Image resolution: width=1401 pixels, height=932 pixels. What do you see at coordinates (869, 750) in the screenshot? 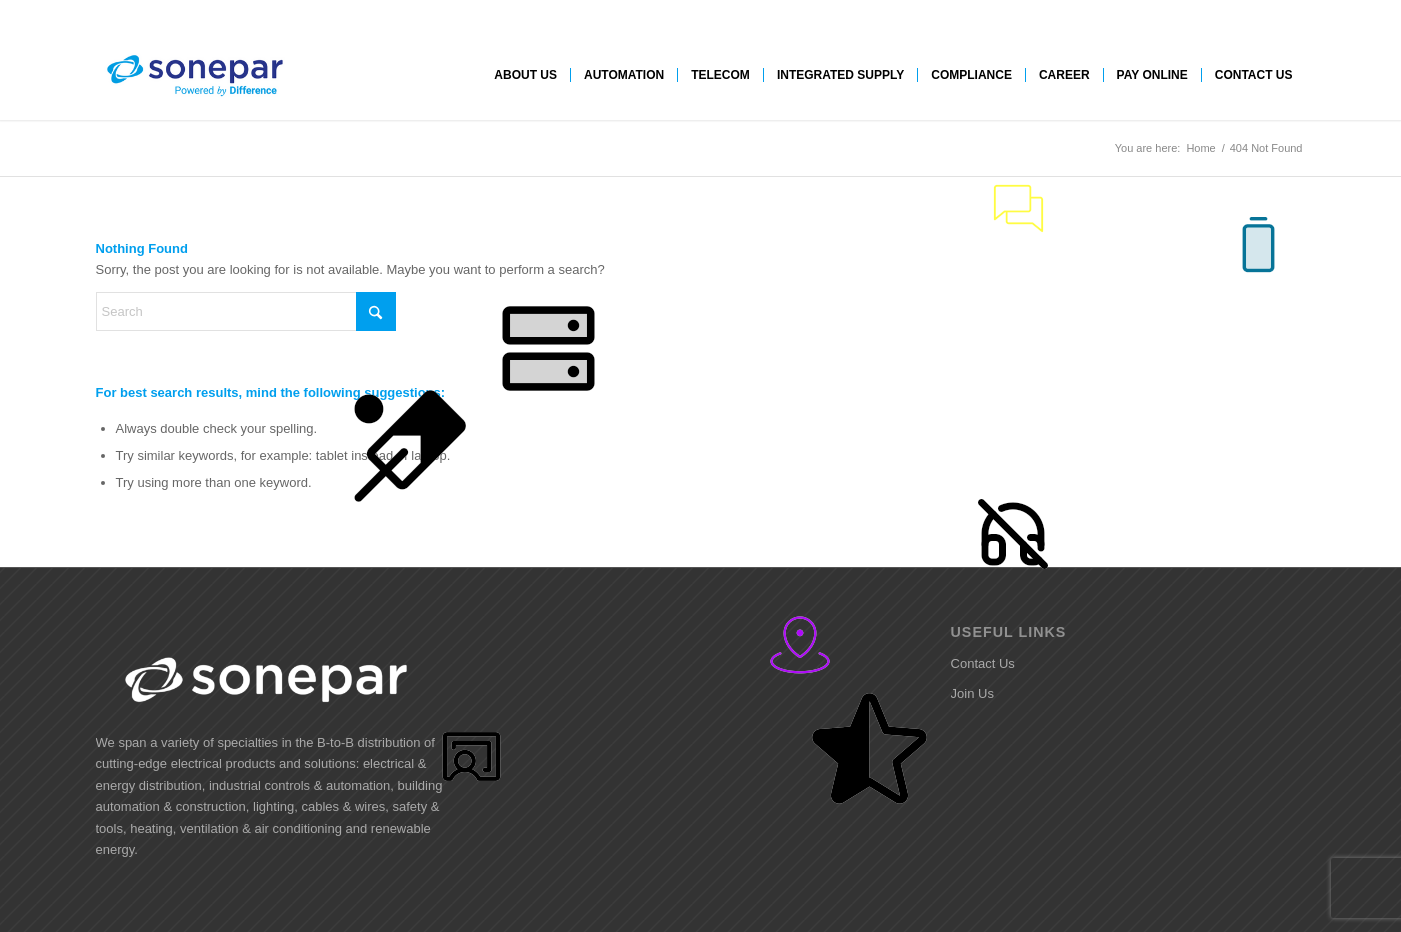
I see `indicates a partial rating or half-star score` at bounding box center [869, 750].